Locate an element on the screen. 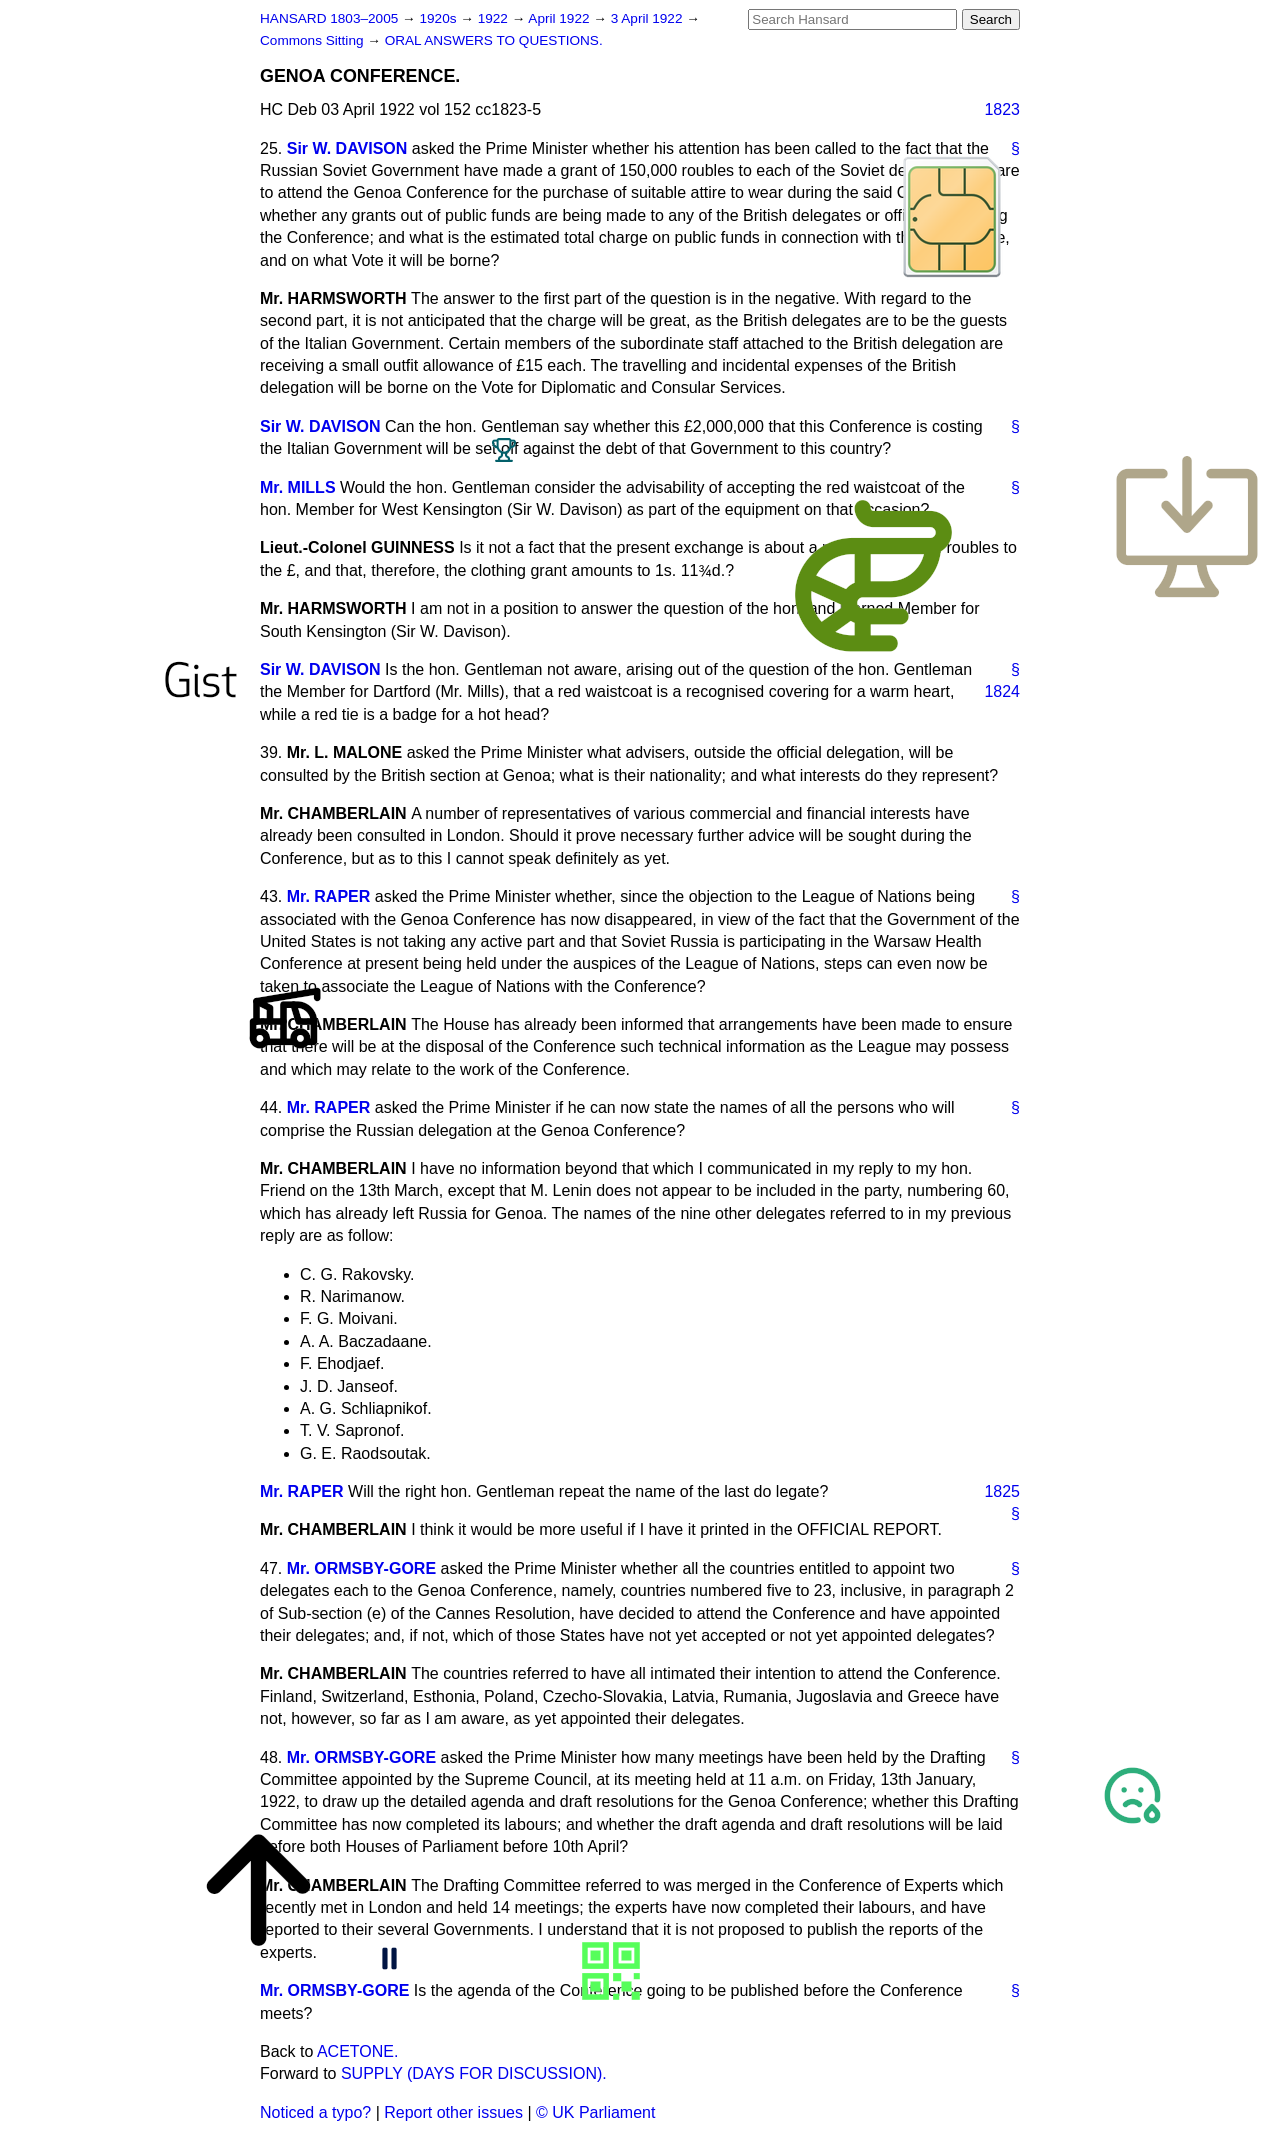  scroll to top of page is located at coordinates (256, 1894).